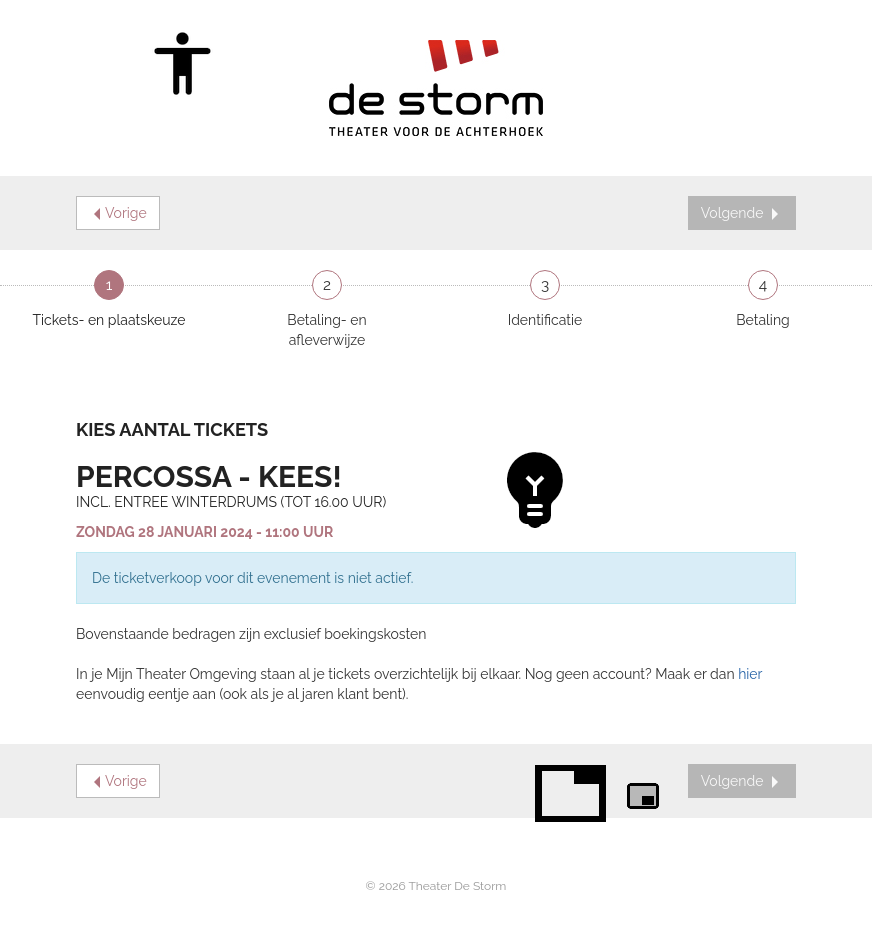  What do you see at coordinates (570, 793) in the screenshot?
I see `open a new browser tab` at bounding box center [570, 793].